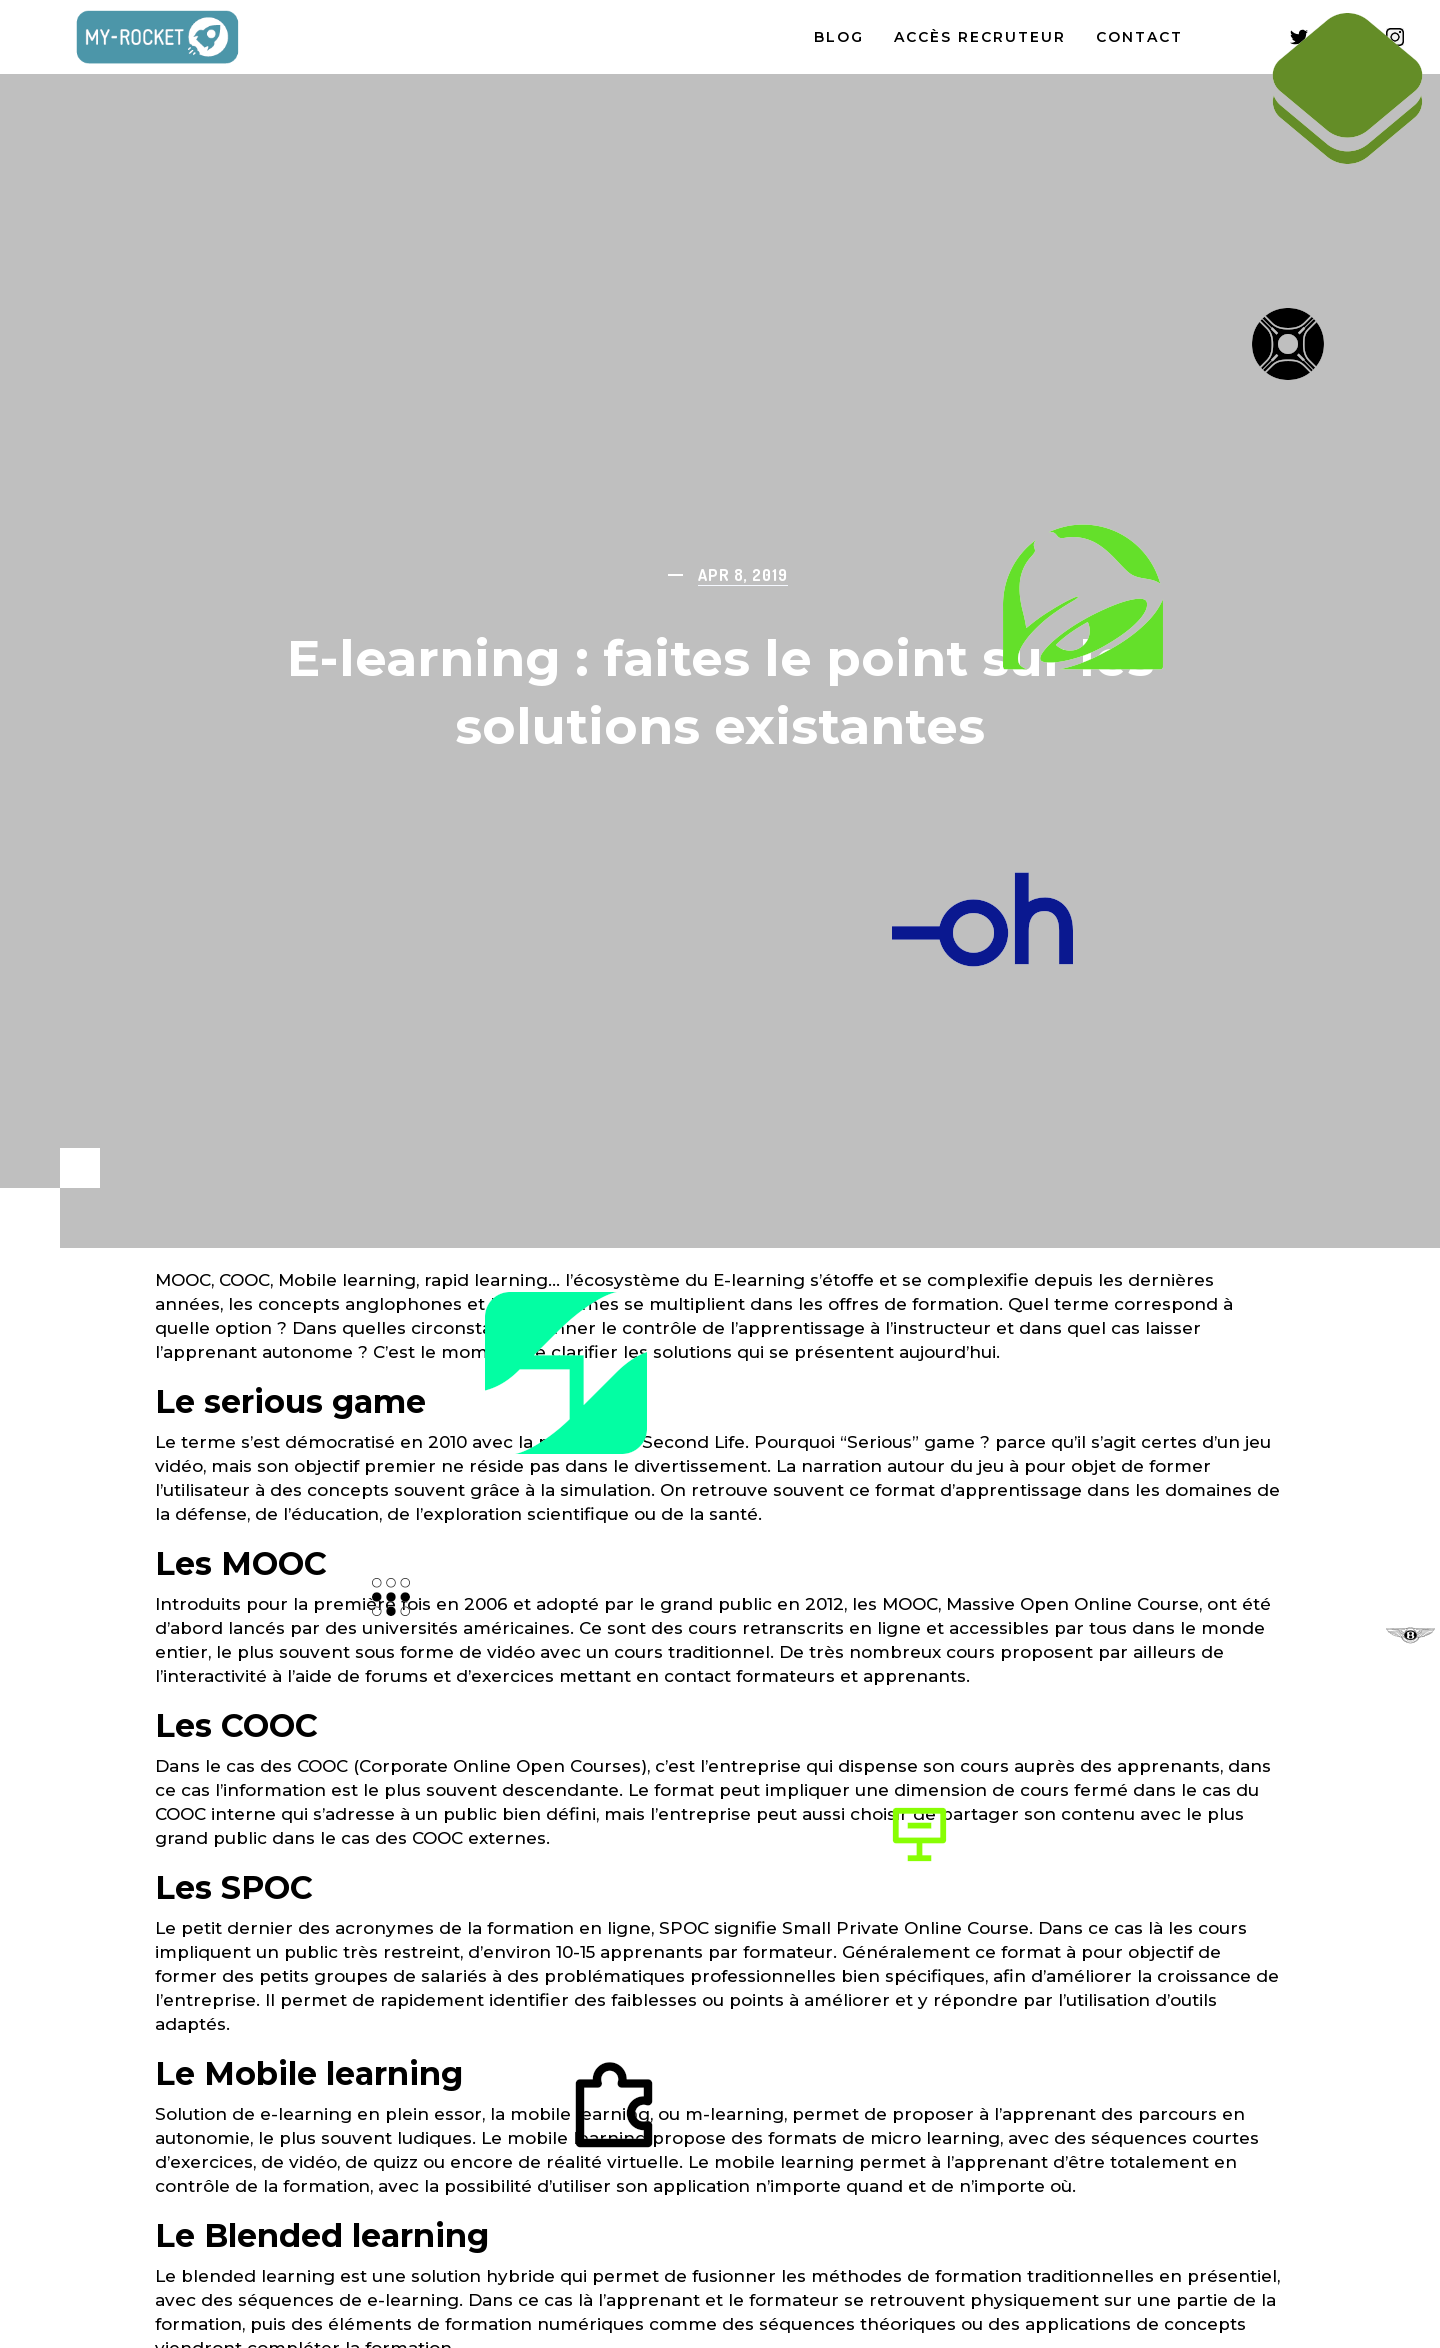 The image size is (1440, 2348). What do you see at coordinates (391, 1597) in the screenshot?
I see `open tailscale vpn settings` at bounding box center [391, 1597].